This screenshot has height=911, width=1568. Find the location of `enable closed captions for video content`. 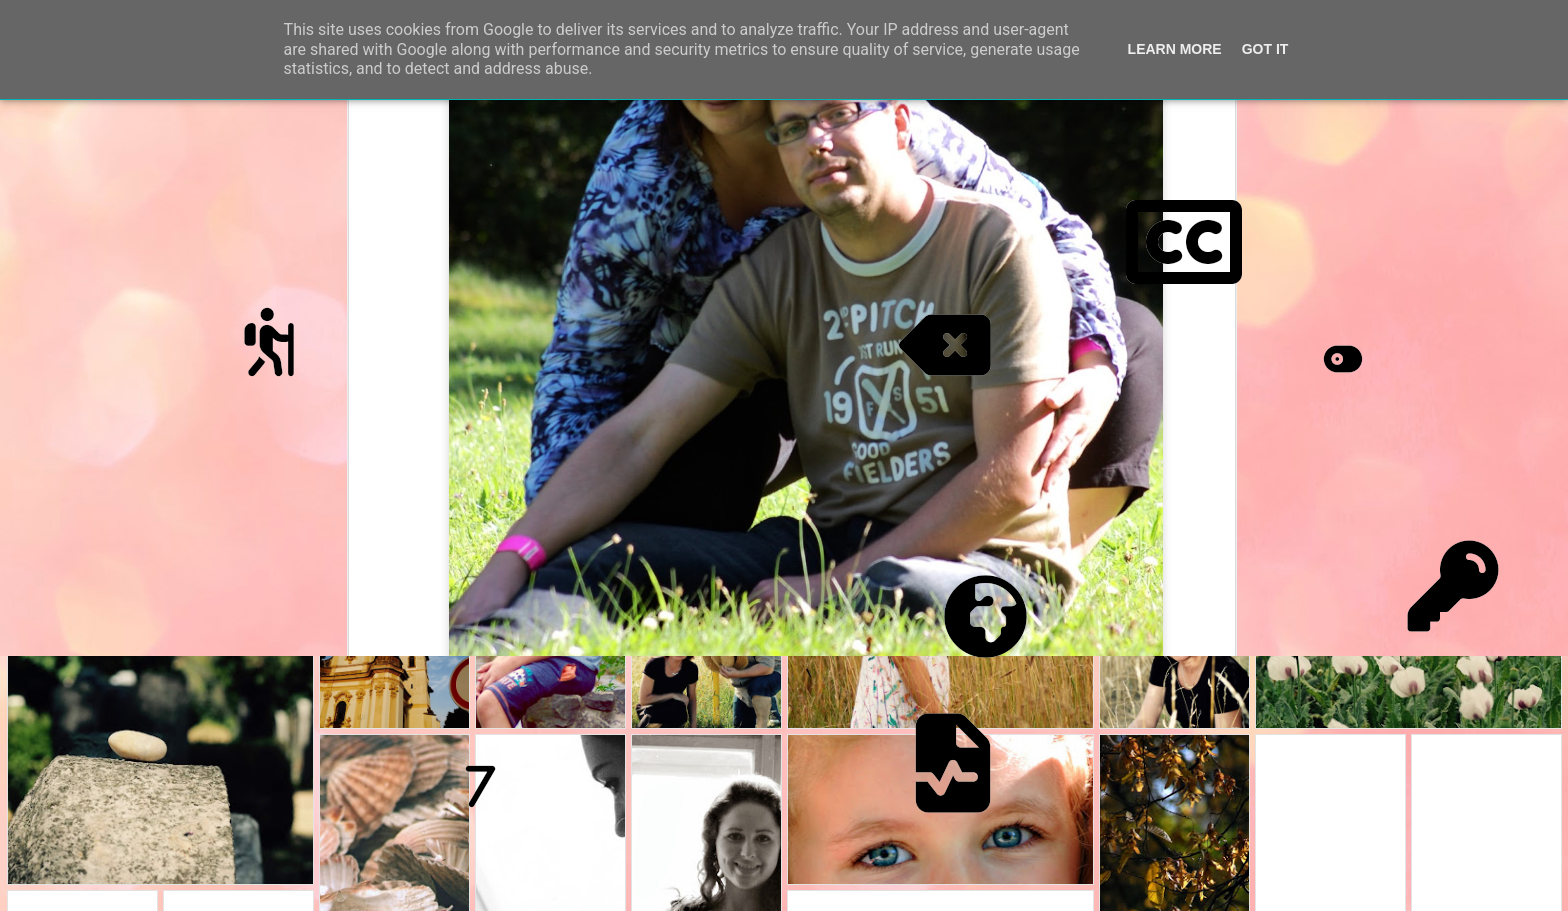

enable closed captions for video content is located at coordinates (1184, 242).